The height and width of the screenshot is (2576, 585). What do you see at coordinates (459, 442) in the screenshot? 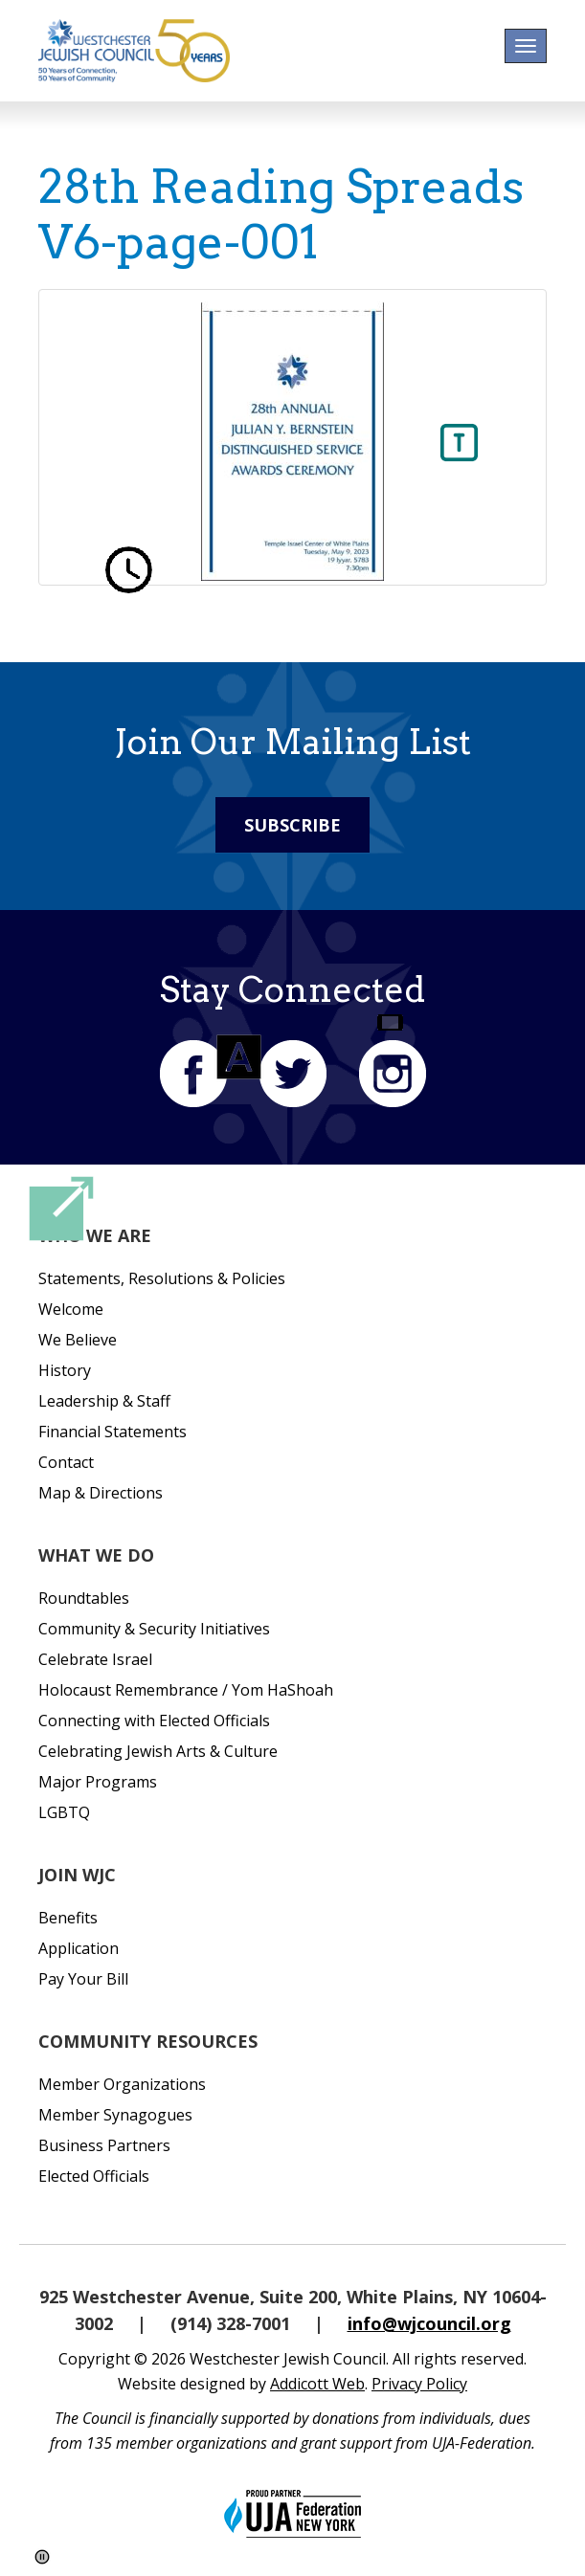
I see `insert a text box or text element` at bounding box center [459, 442].